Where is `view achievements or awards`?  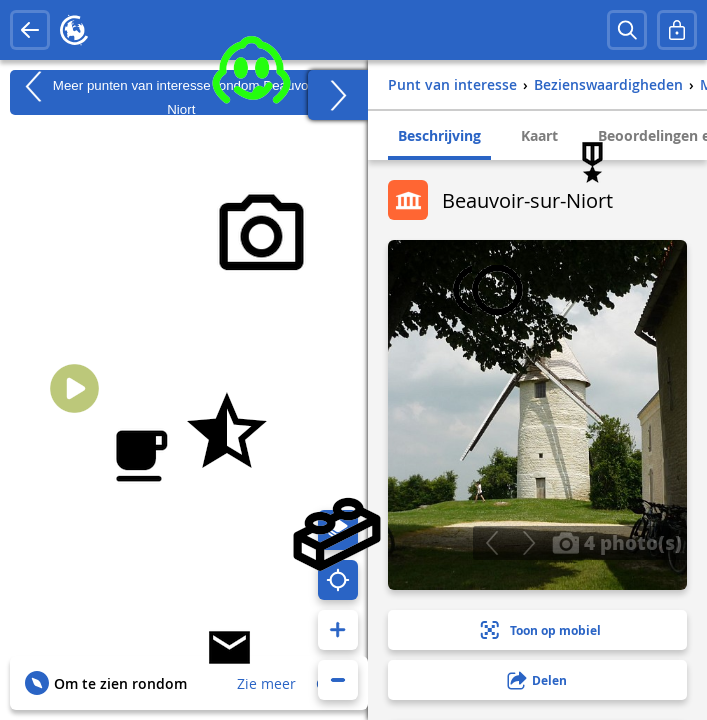 view achievements or awards is located at coordinates (592, 162).